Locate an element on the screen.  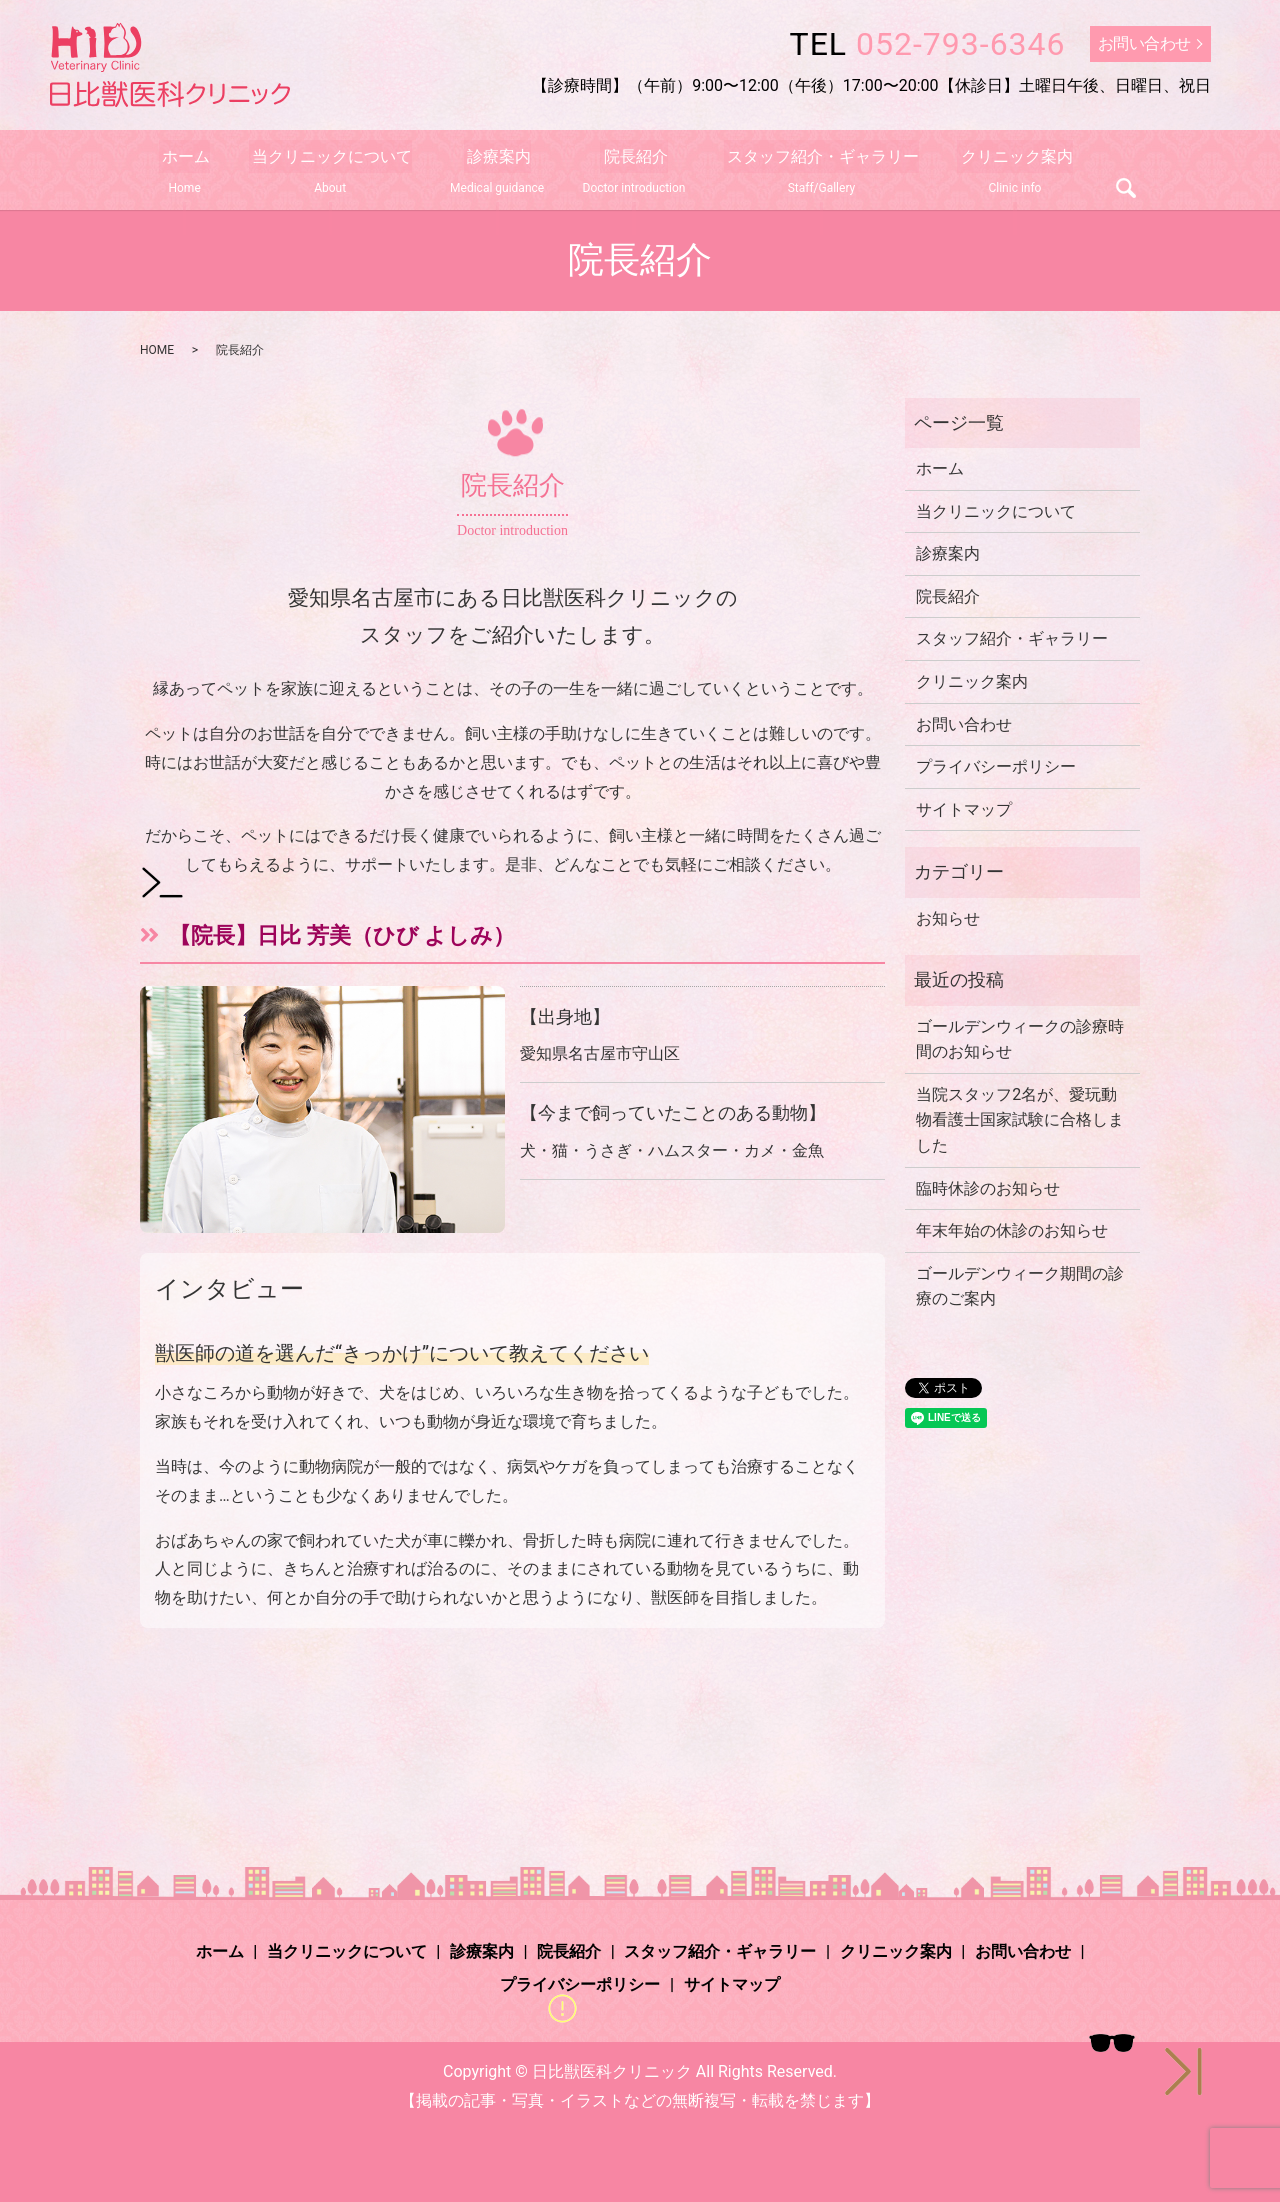
open the command line terminal is located at coordinates (162, 882).